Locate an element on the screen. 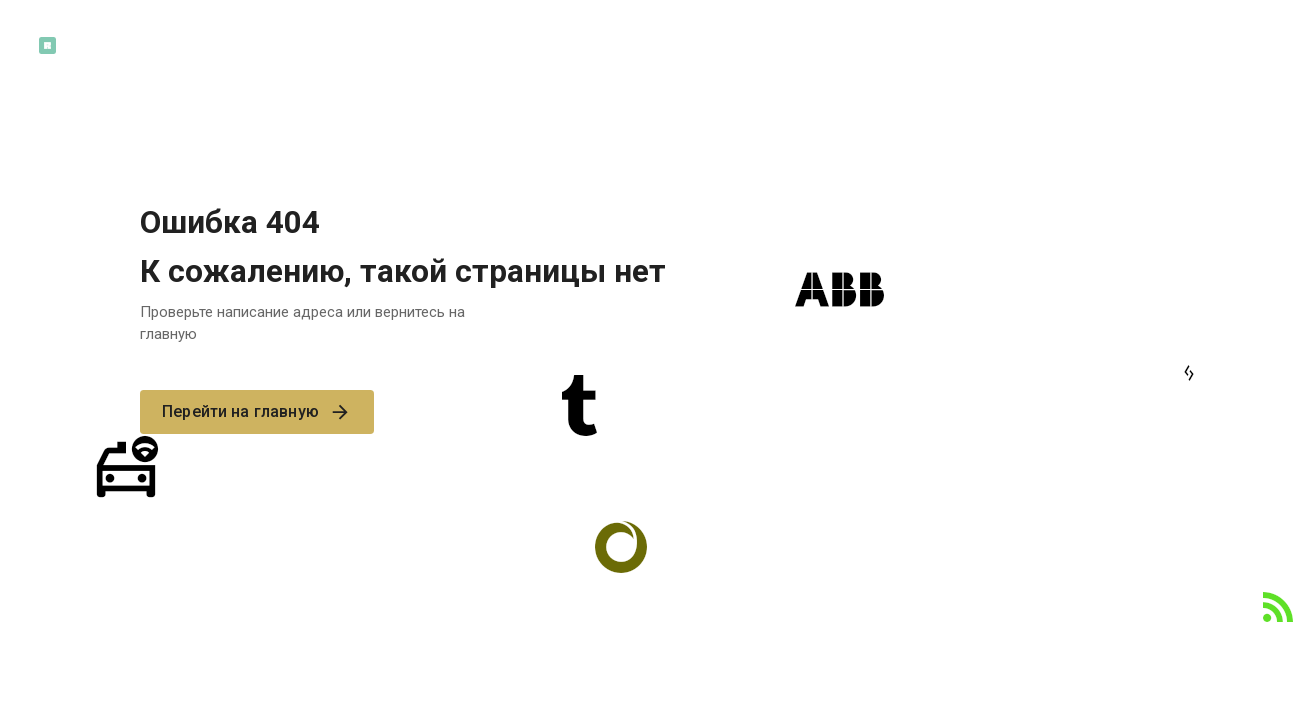 The image size is (1301, 720). subscribe to RSS feed is located at coordinates (1278, 607).